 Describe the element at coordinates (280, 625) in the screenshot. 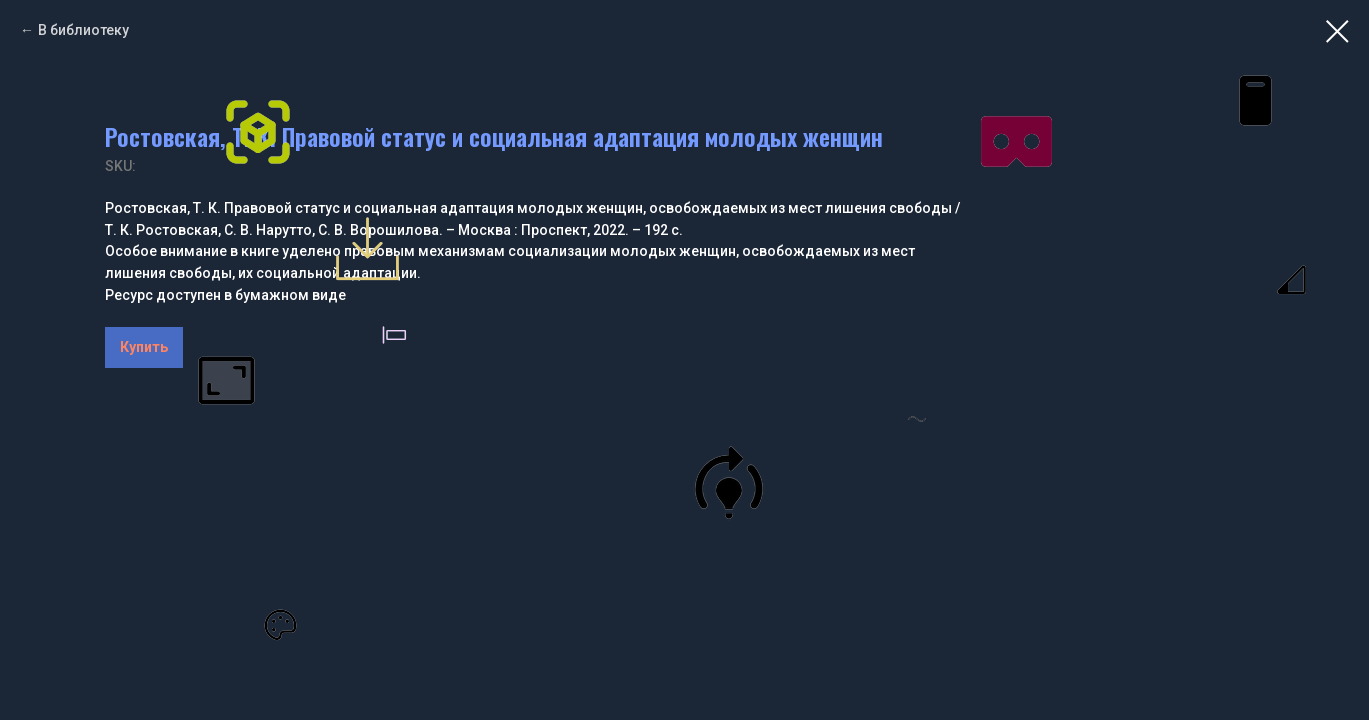

I see `access color or theme customization options` at that location.